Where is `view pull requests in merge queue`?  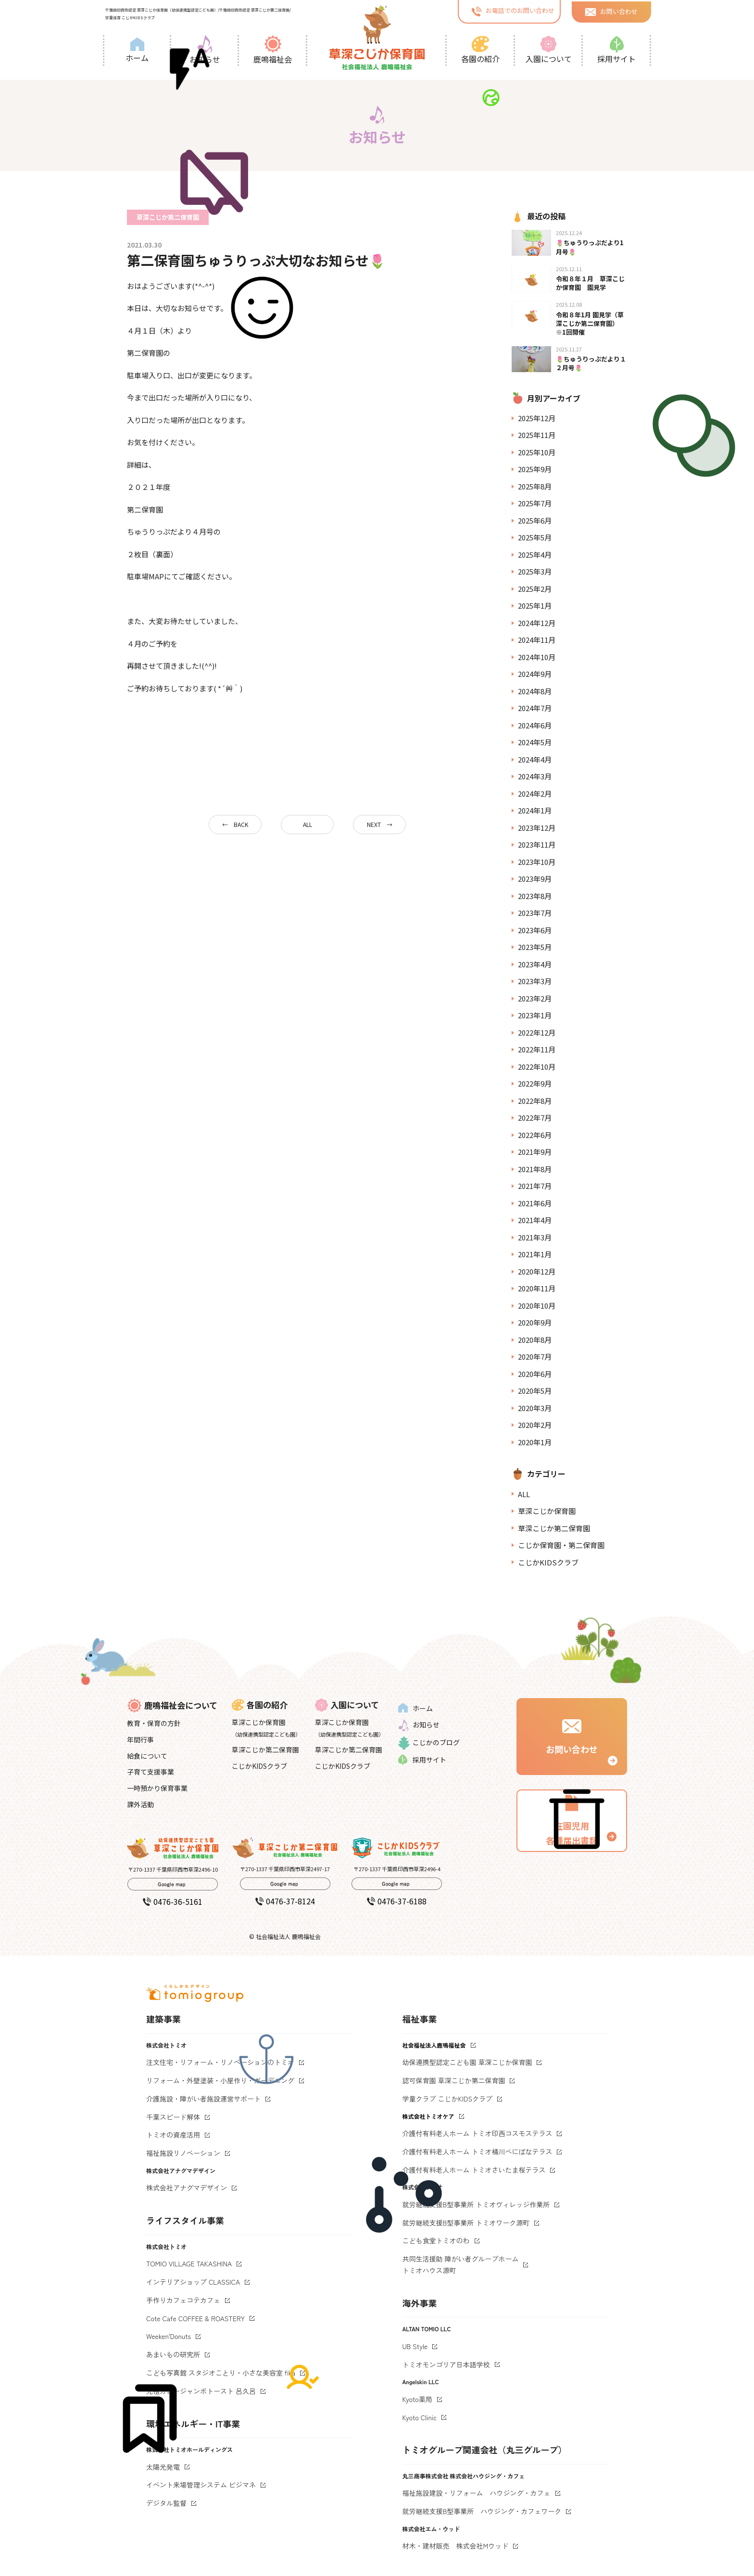 view pull requests in merge queue is located at coordinates (404, 2192).